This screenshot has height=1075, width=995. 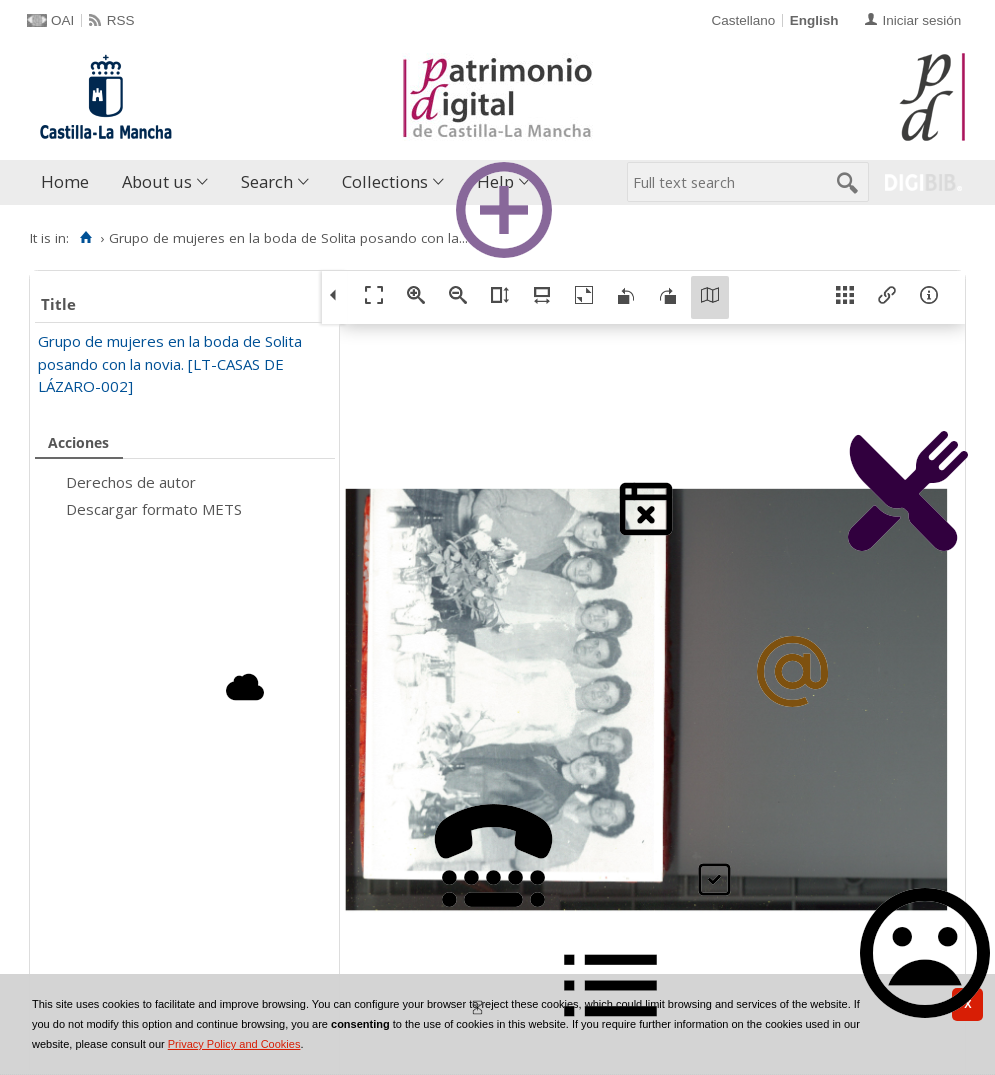 What do you see at coordinates (504, 210) in the screenshot?
I see `add a new item` at bounding box center [504, 210].